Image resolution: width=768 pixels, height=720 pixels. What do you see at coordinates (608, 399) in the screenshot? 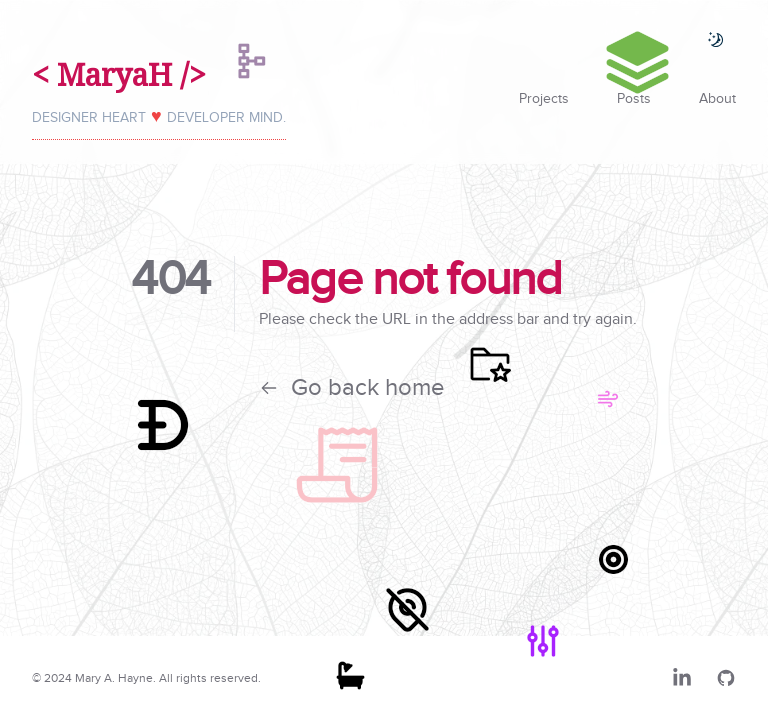
I see `view current wind conditions` at bounding box center [608, 399].